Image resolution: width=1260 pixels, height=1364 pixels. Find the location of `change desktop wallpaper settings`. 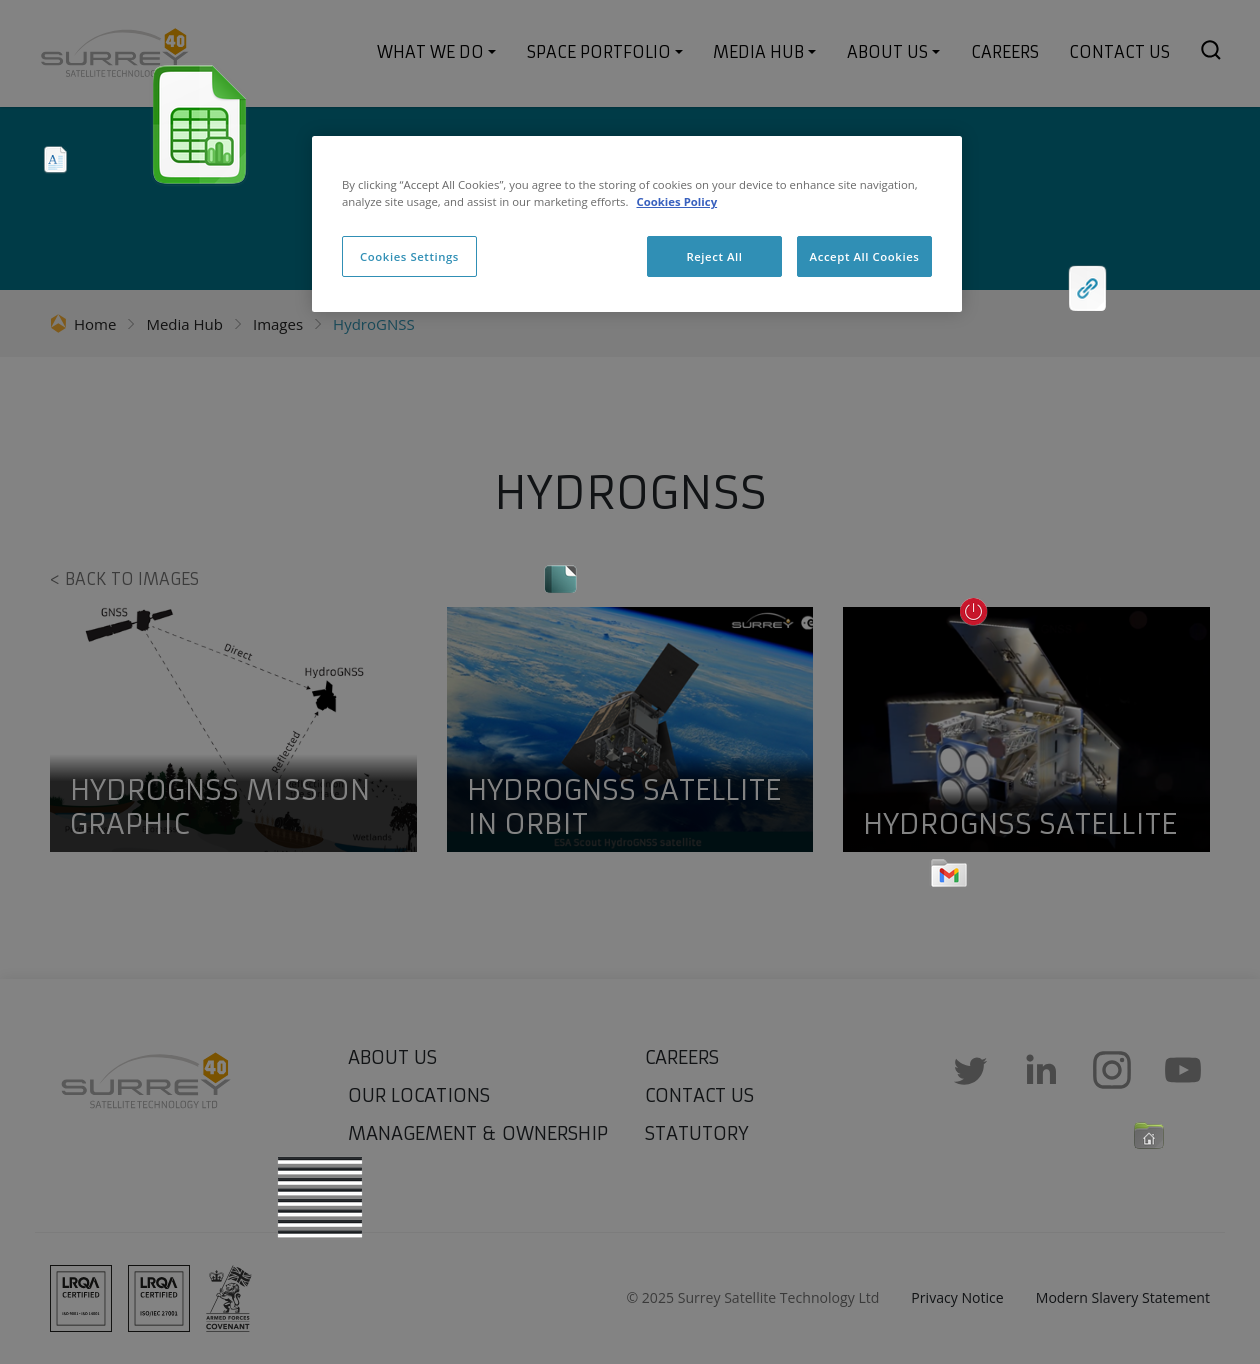

change desktop wallpaper settings is located at coordinates (560, 578).